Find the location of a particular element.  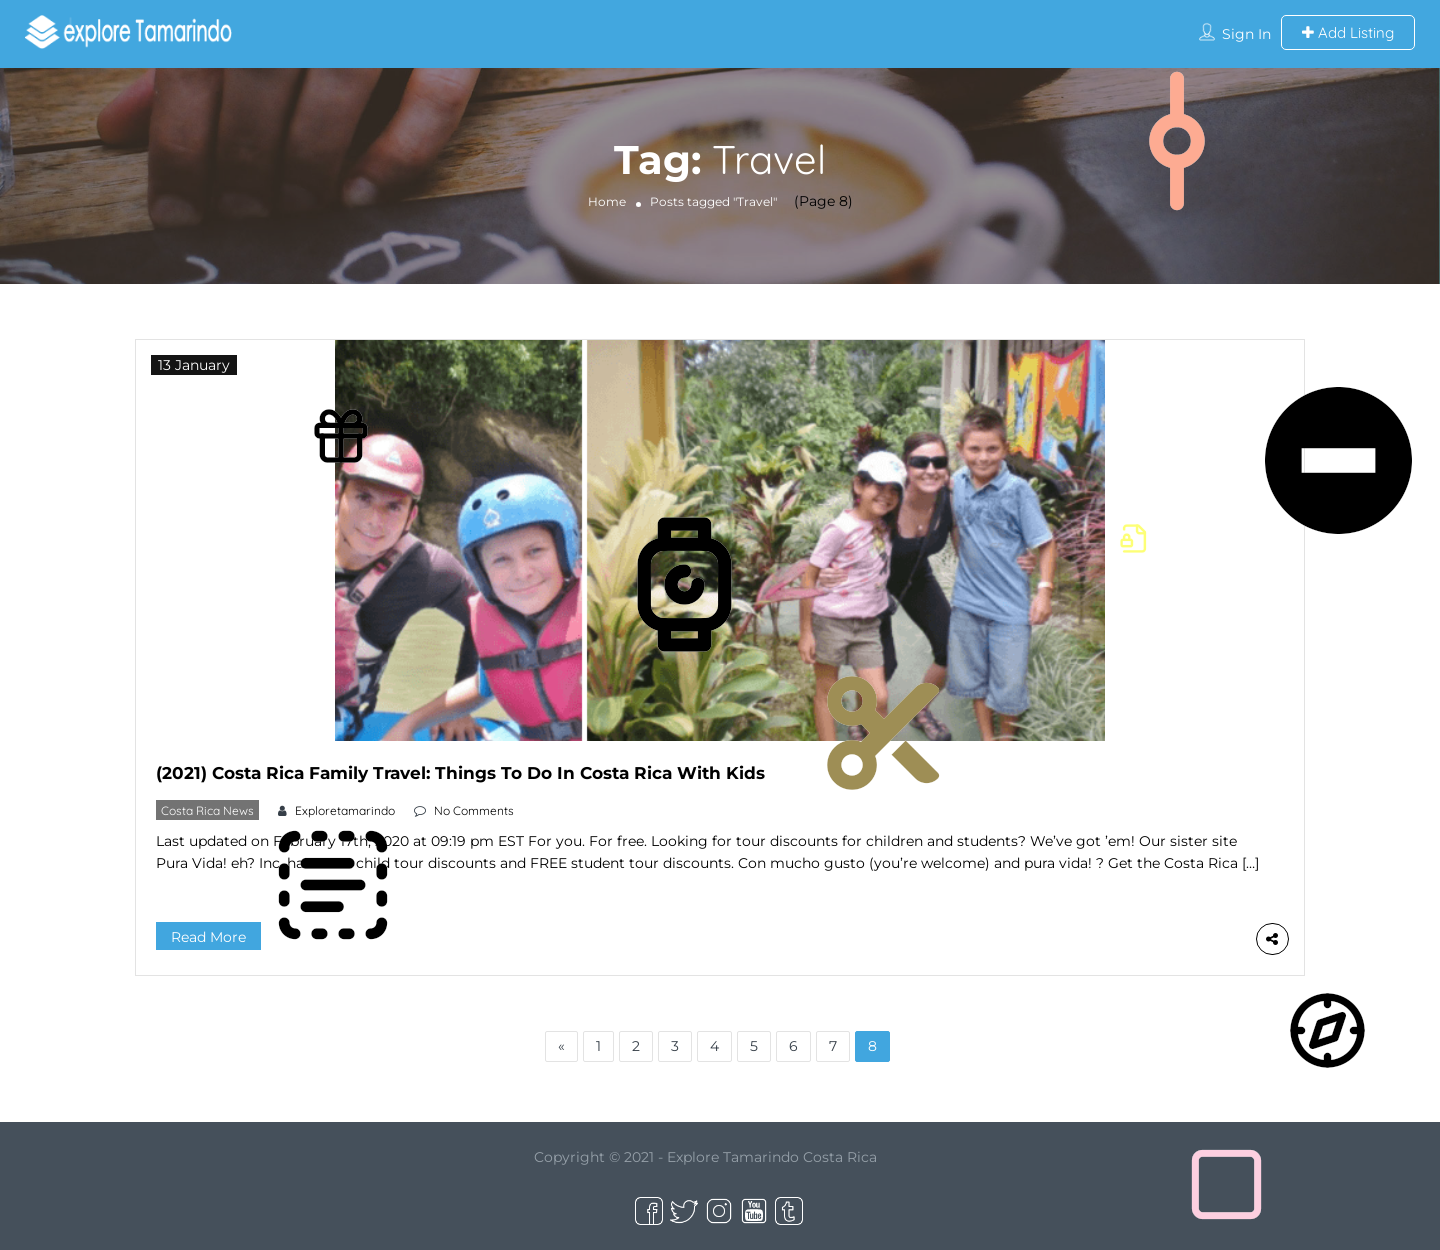

select text within a document is located at coordinates (333, 885).